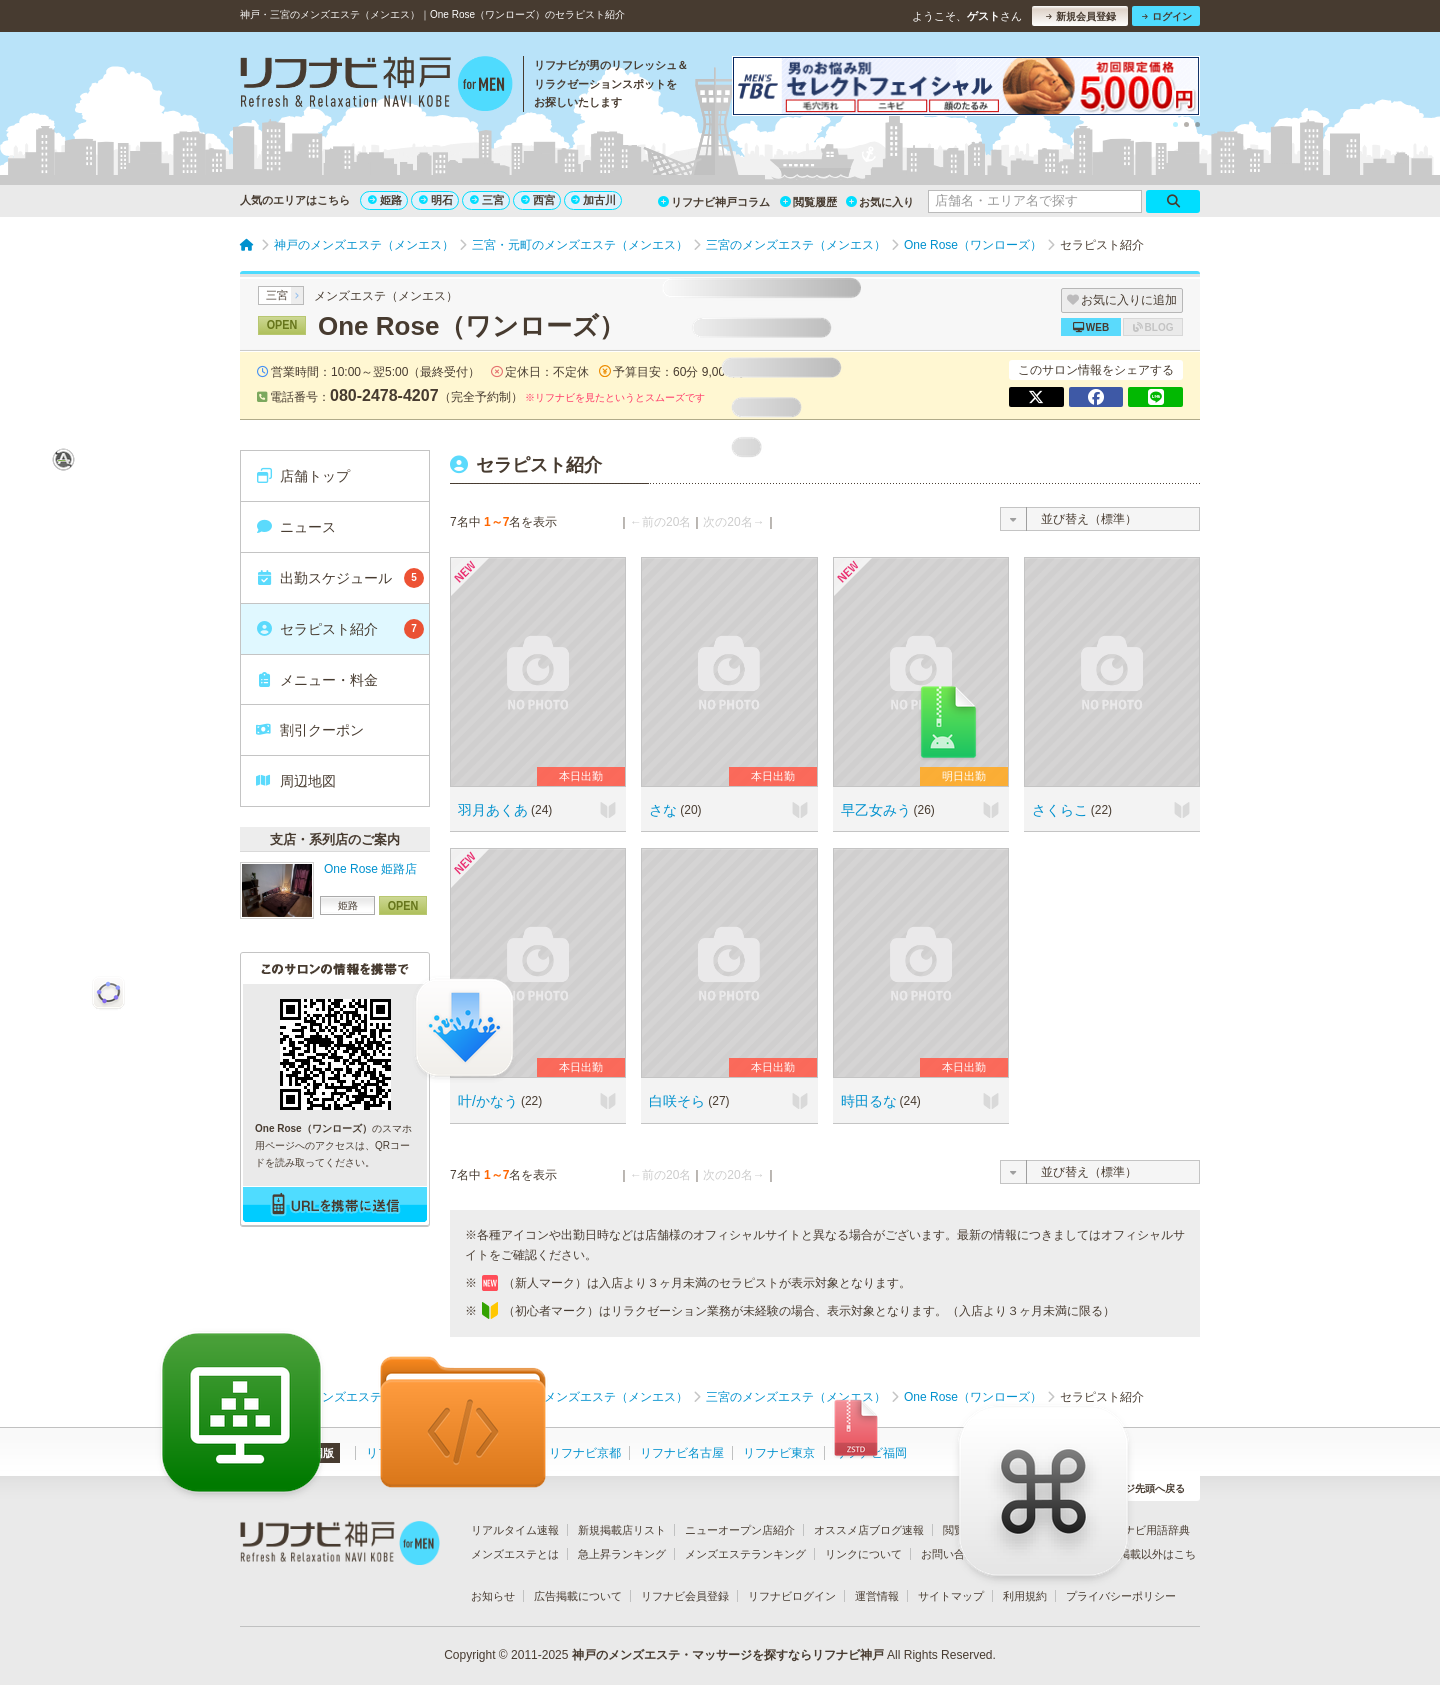 The width and height of the screenshot is (1440, 1685). I want to click on launch VMware Horizon client for virtual desktop access, so click(241, 1412).